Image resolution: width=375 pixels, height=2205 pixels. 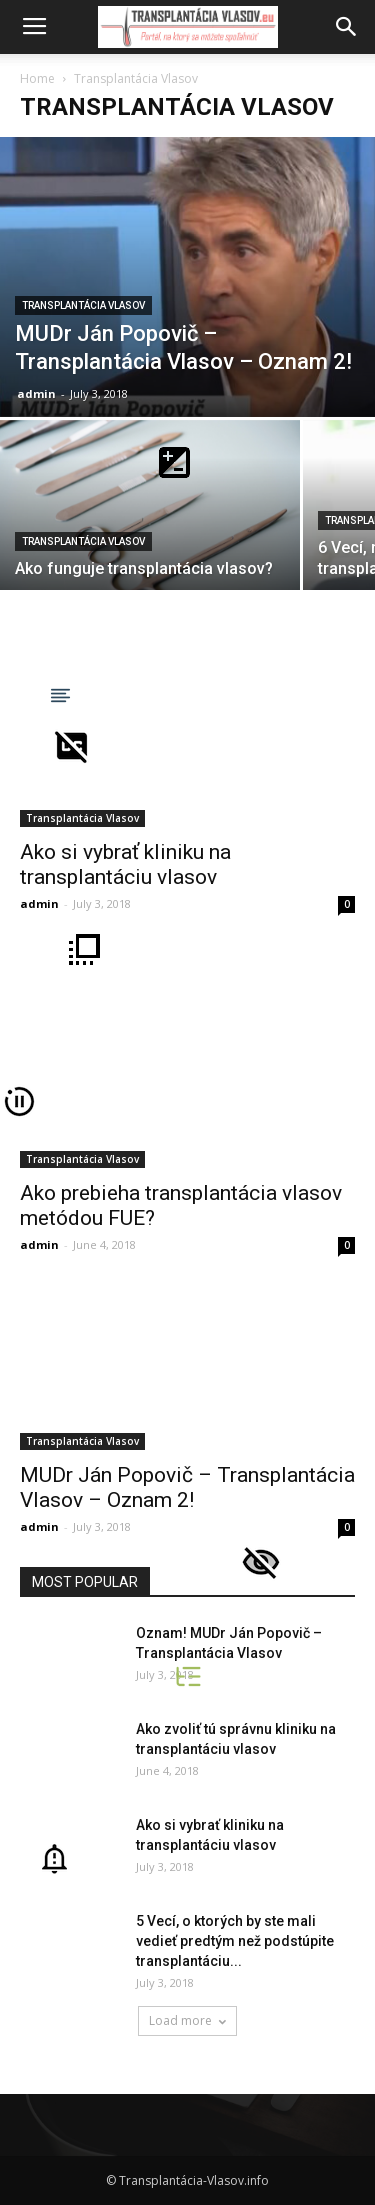 I want to click on bring element to front of layer stack, so click(x=84, y=949).